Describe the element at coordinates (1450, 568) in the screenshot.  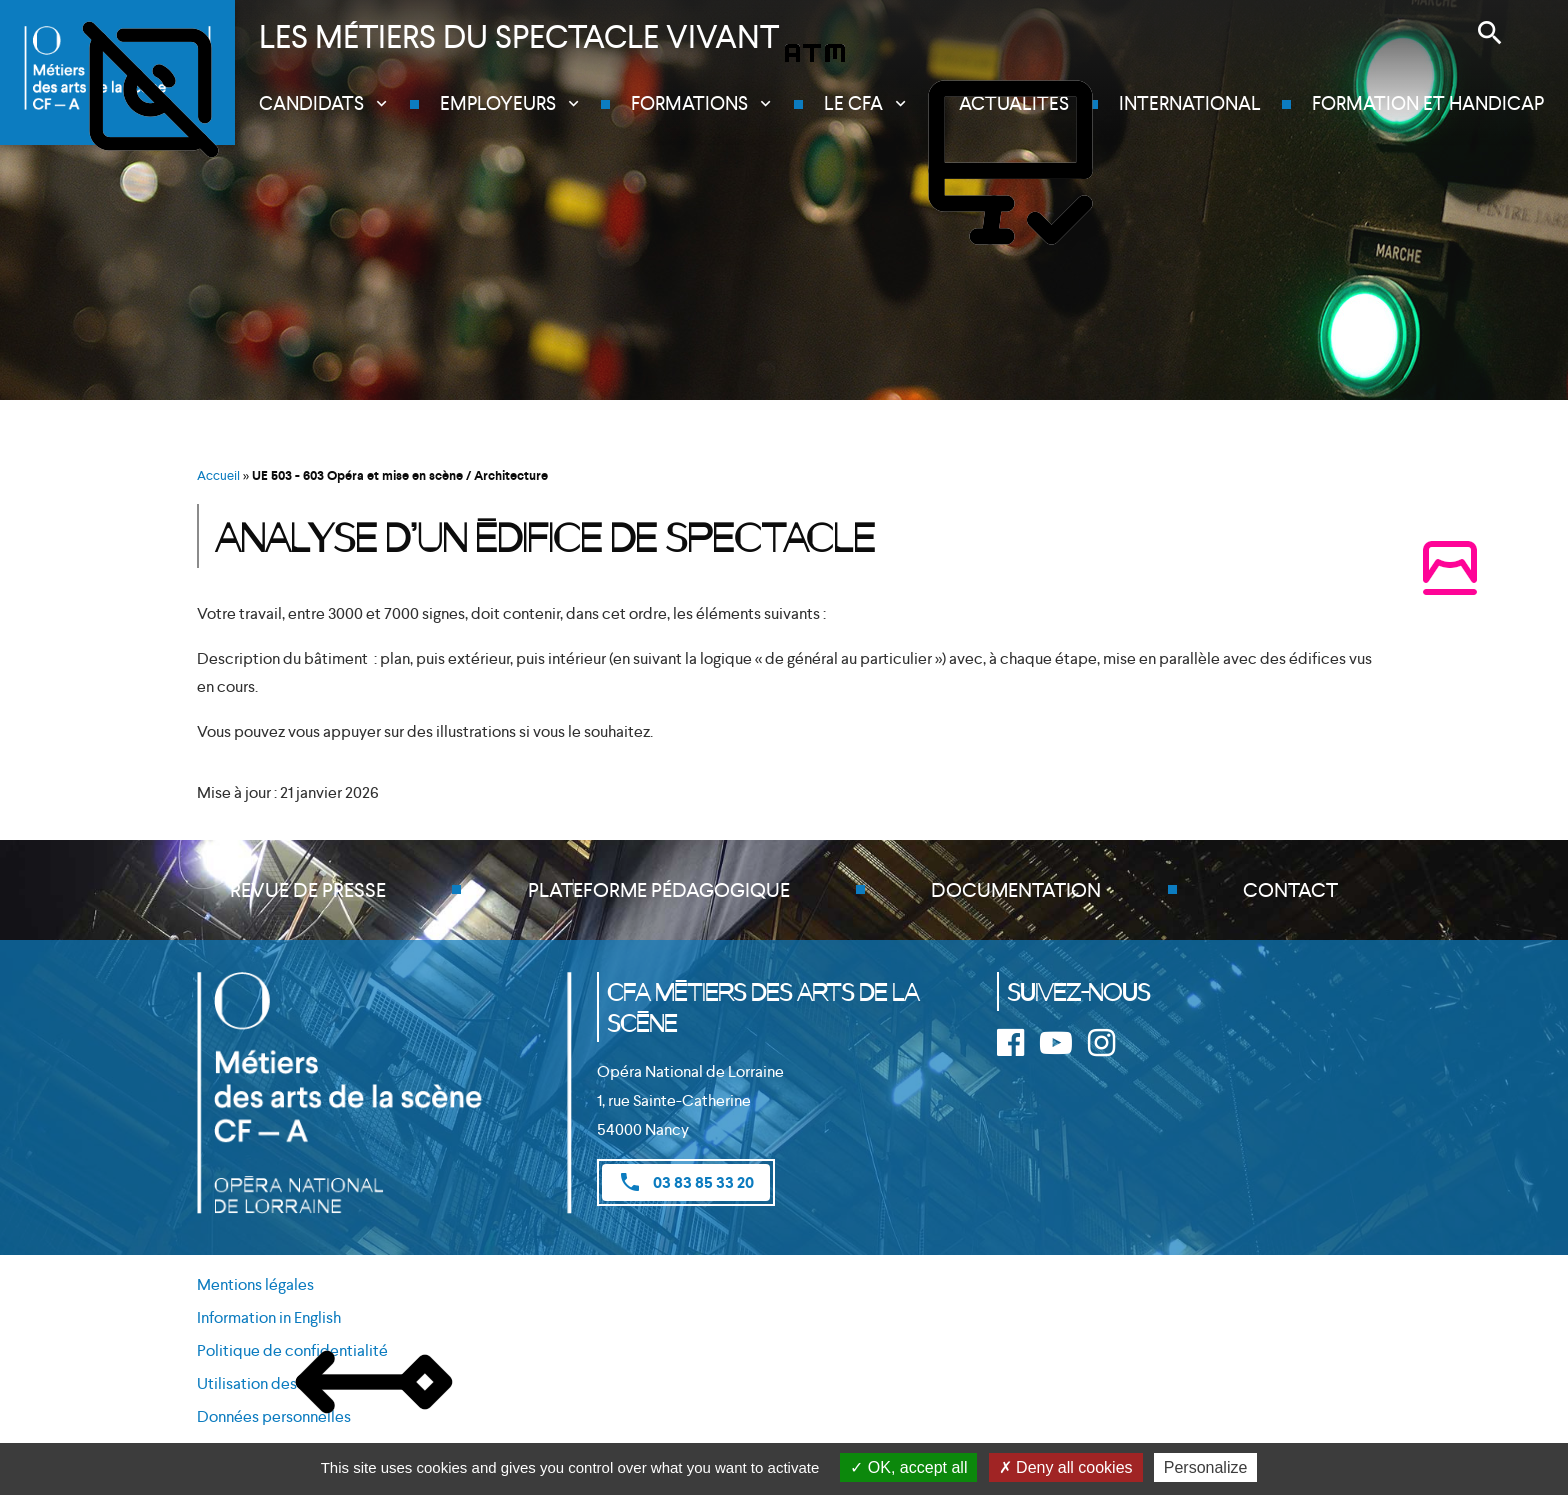
I see `access theater or cinema showtimes` at that location.